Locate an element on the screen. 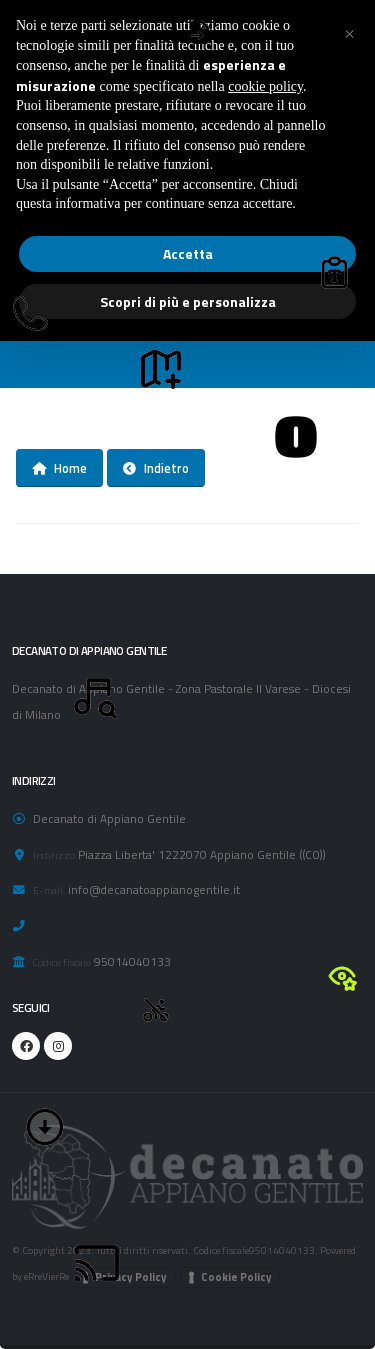  access text formatting options for clipboard content is located at coordinates (334, 272).